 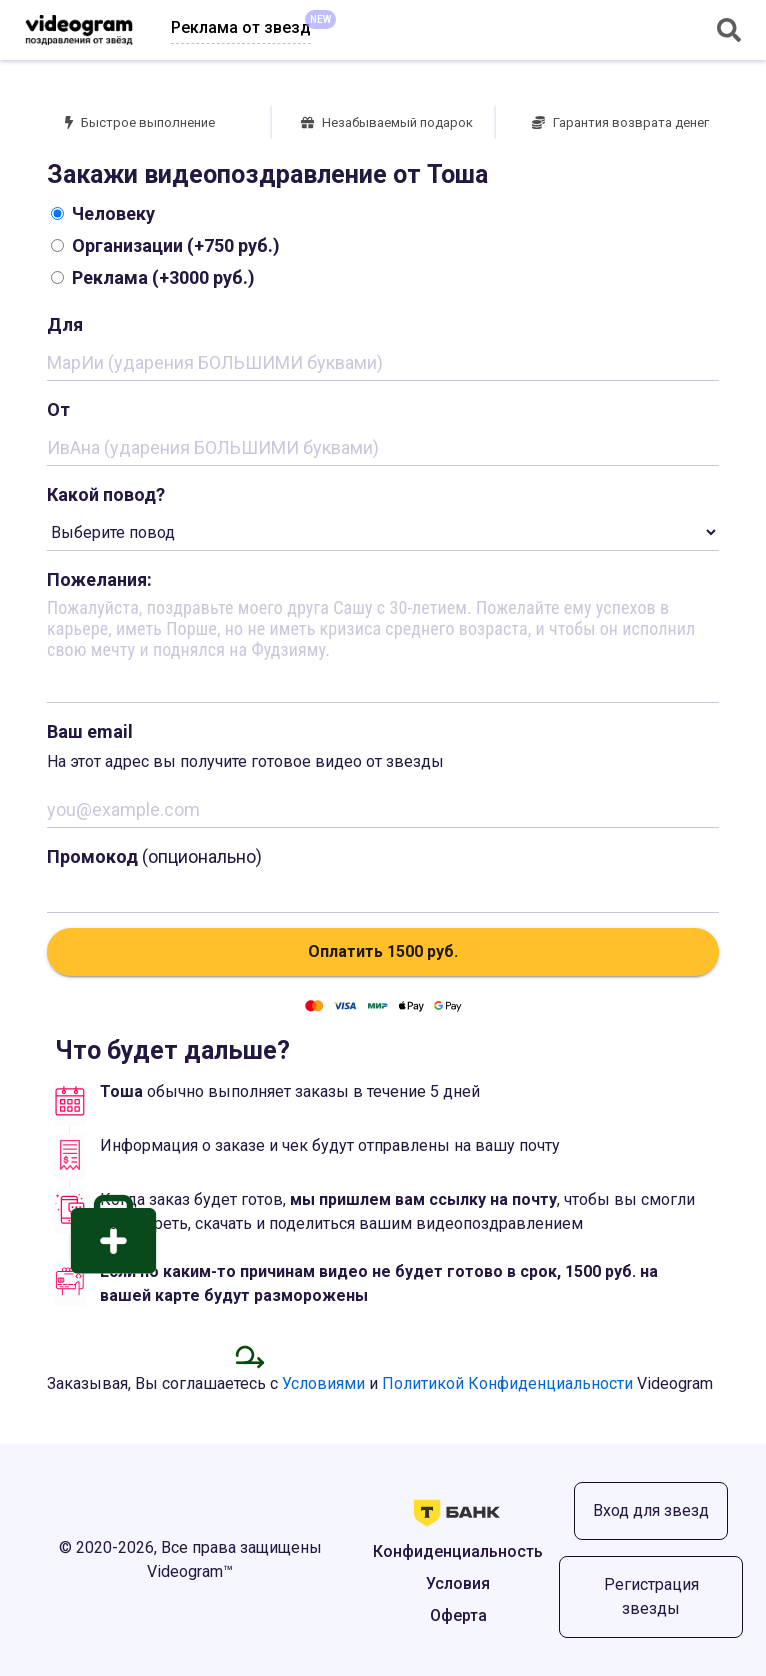 I want to click on iterate or repeat a process, so click(x=250, y=1357).